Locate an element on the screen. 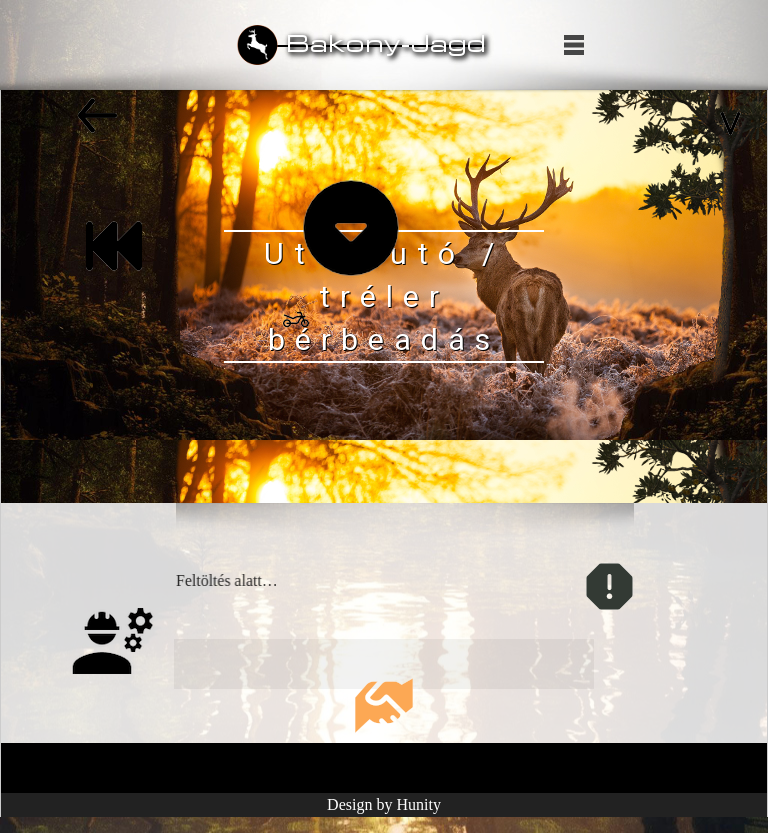 This screenshot has width=768, height=833. skip to previous track is located at coordinates (114, 246).